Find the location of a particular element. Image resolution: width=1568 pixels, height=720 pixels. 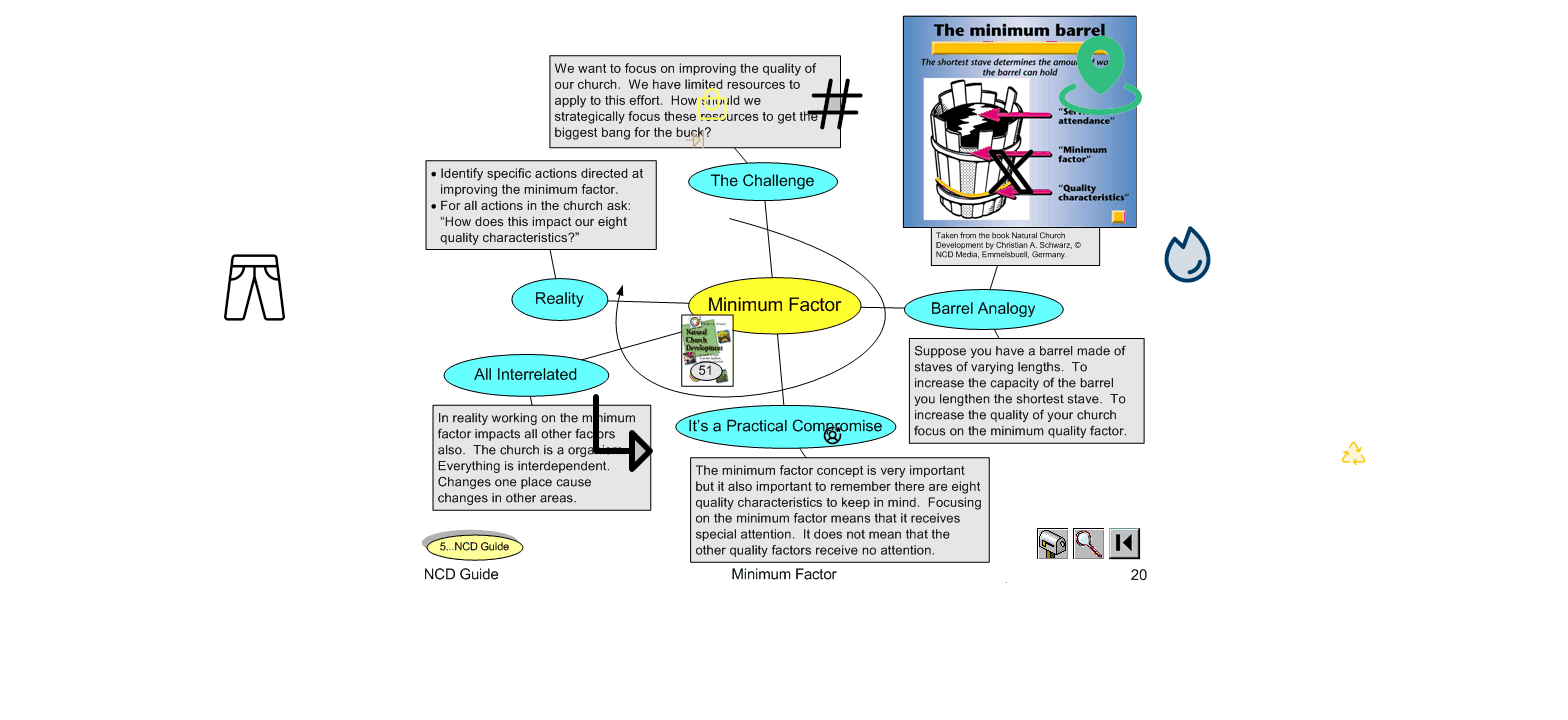

redirect or forward content to another destination is located at coordinates (617, 433).